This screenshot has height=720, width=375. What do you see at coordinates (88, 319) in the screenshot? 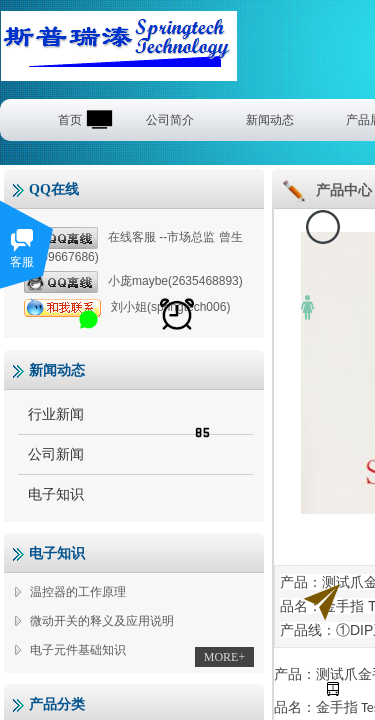
I see `open chat or messaging` at bounding box center [88, 319].